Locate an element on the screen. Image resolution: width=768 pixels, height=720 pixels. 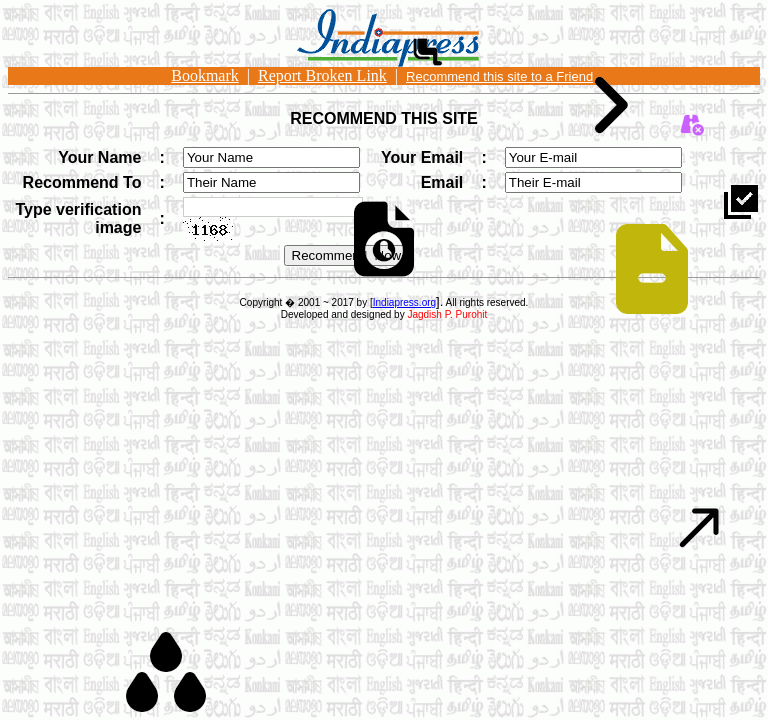
remove or delete a file is located at coordinates (652, 269).